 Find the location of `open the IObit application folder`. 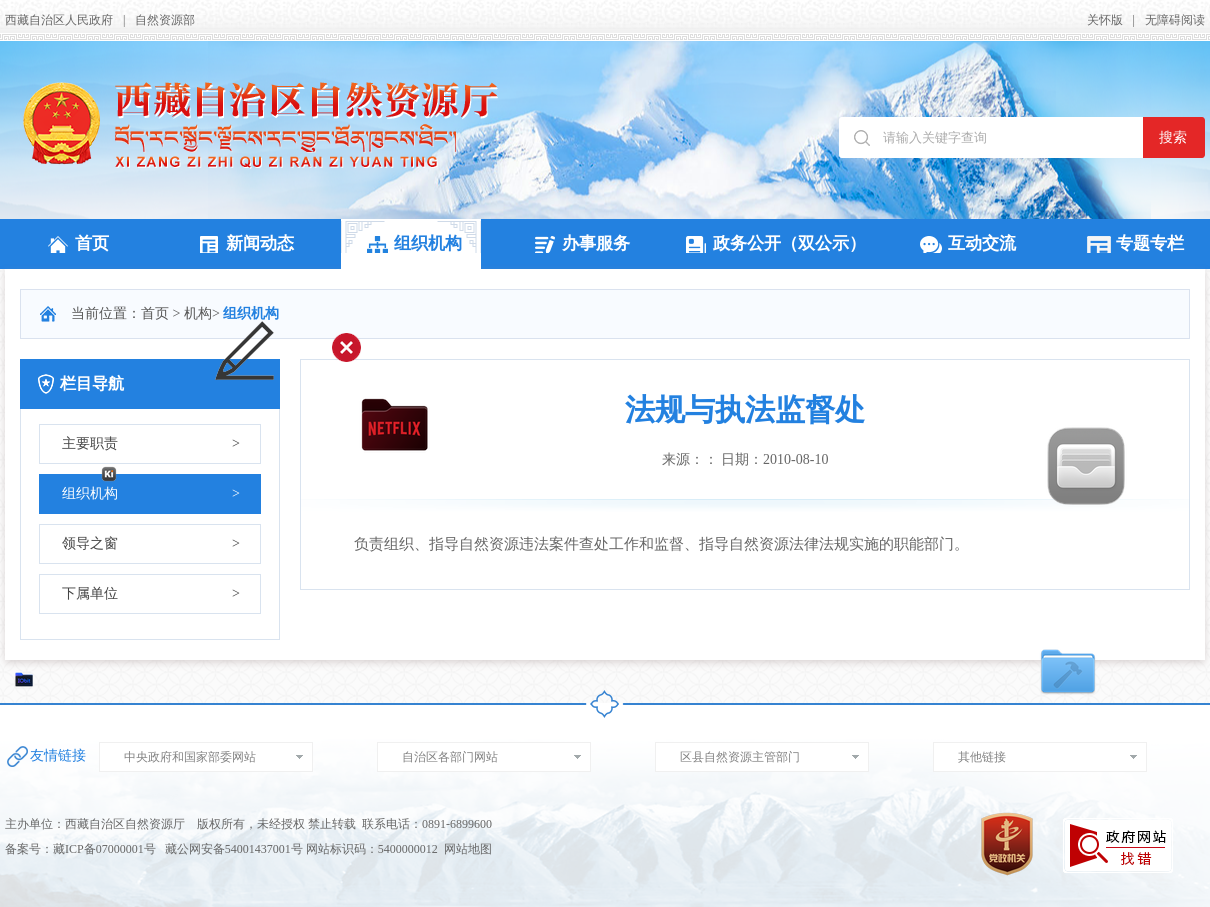

open the IObit application folder is located at coordinates (24, 680).